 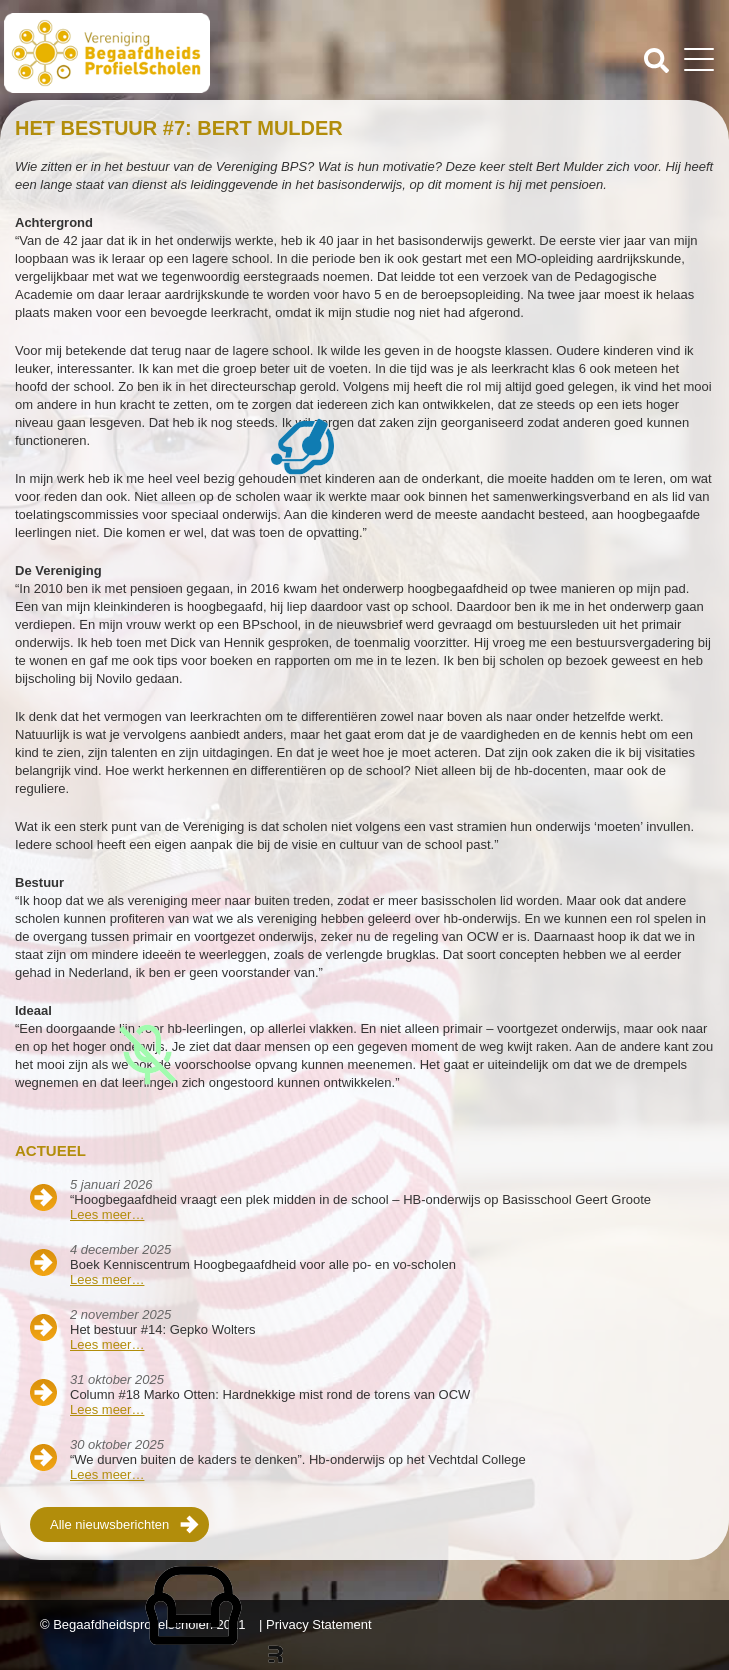 I want to click on mute your microphone, so click(x=147, y=1054).